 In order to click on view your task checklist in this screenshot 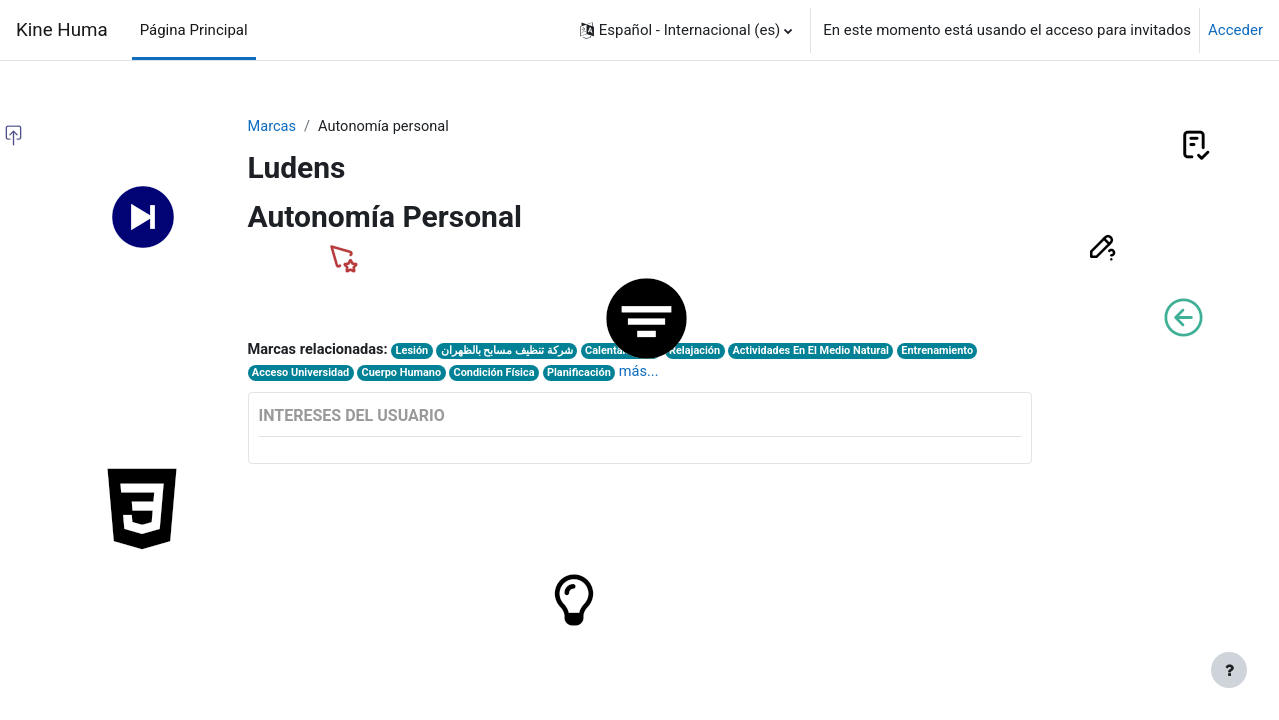, I will do `click(1195, 144)`.